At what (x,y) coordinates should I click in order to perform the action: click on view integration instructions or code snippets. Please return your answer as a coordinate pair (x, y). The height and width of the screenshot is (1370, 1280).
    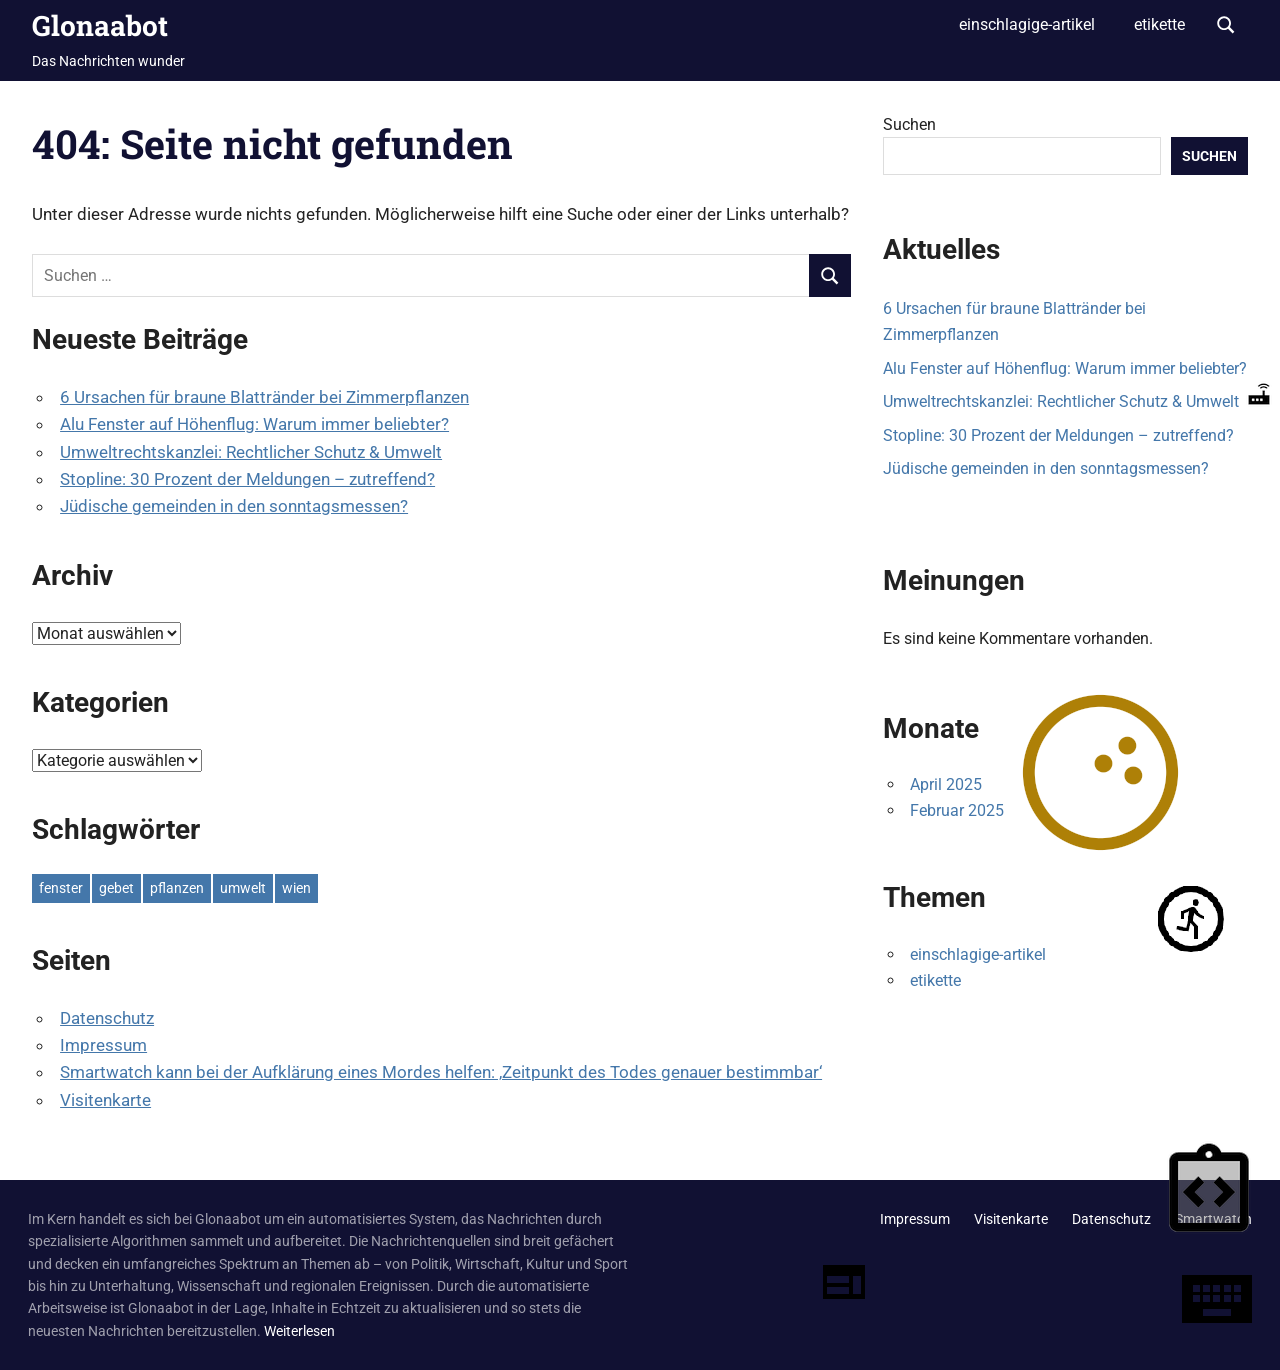
    Looking at the image, I should click on (1209, 1192).